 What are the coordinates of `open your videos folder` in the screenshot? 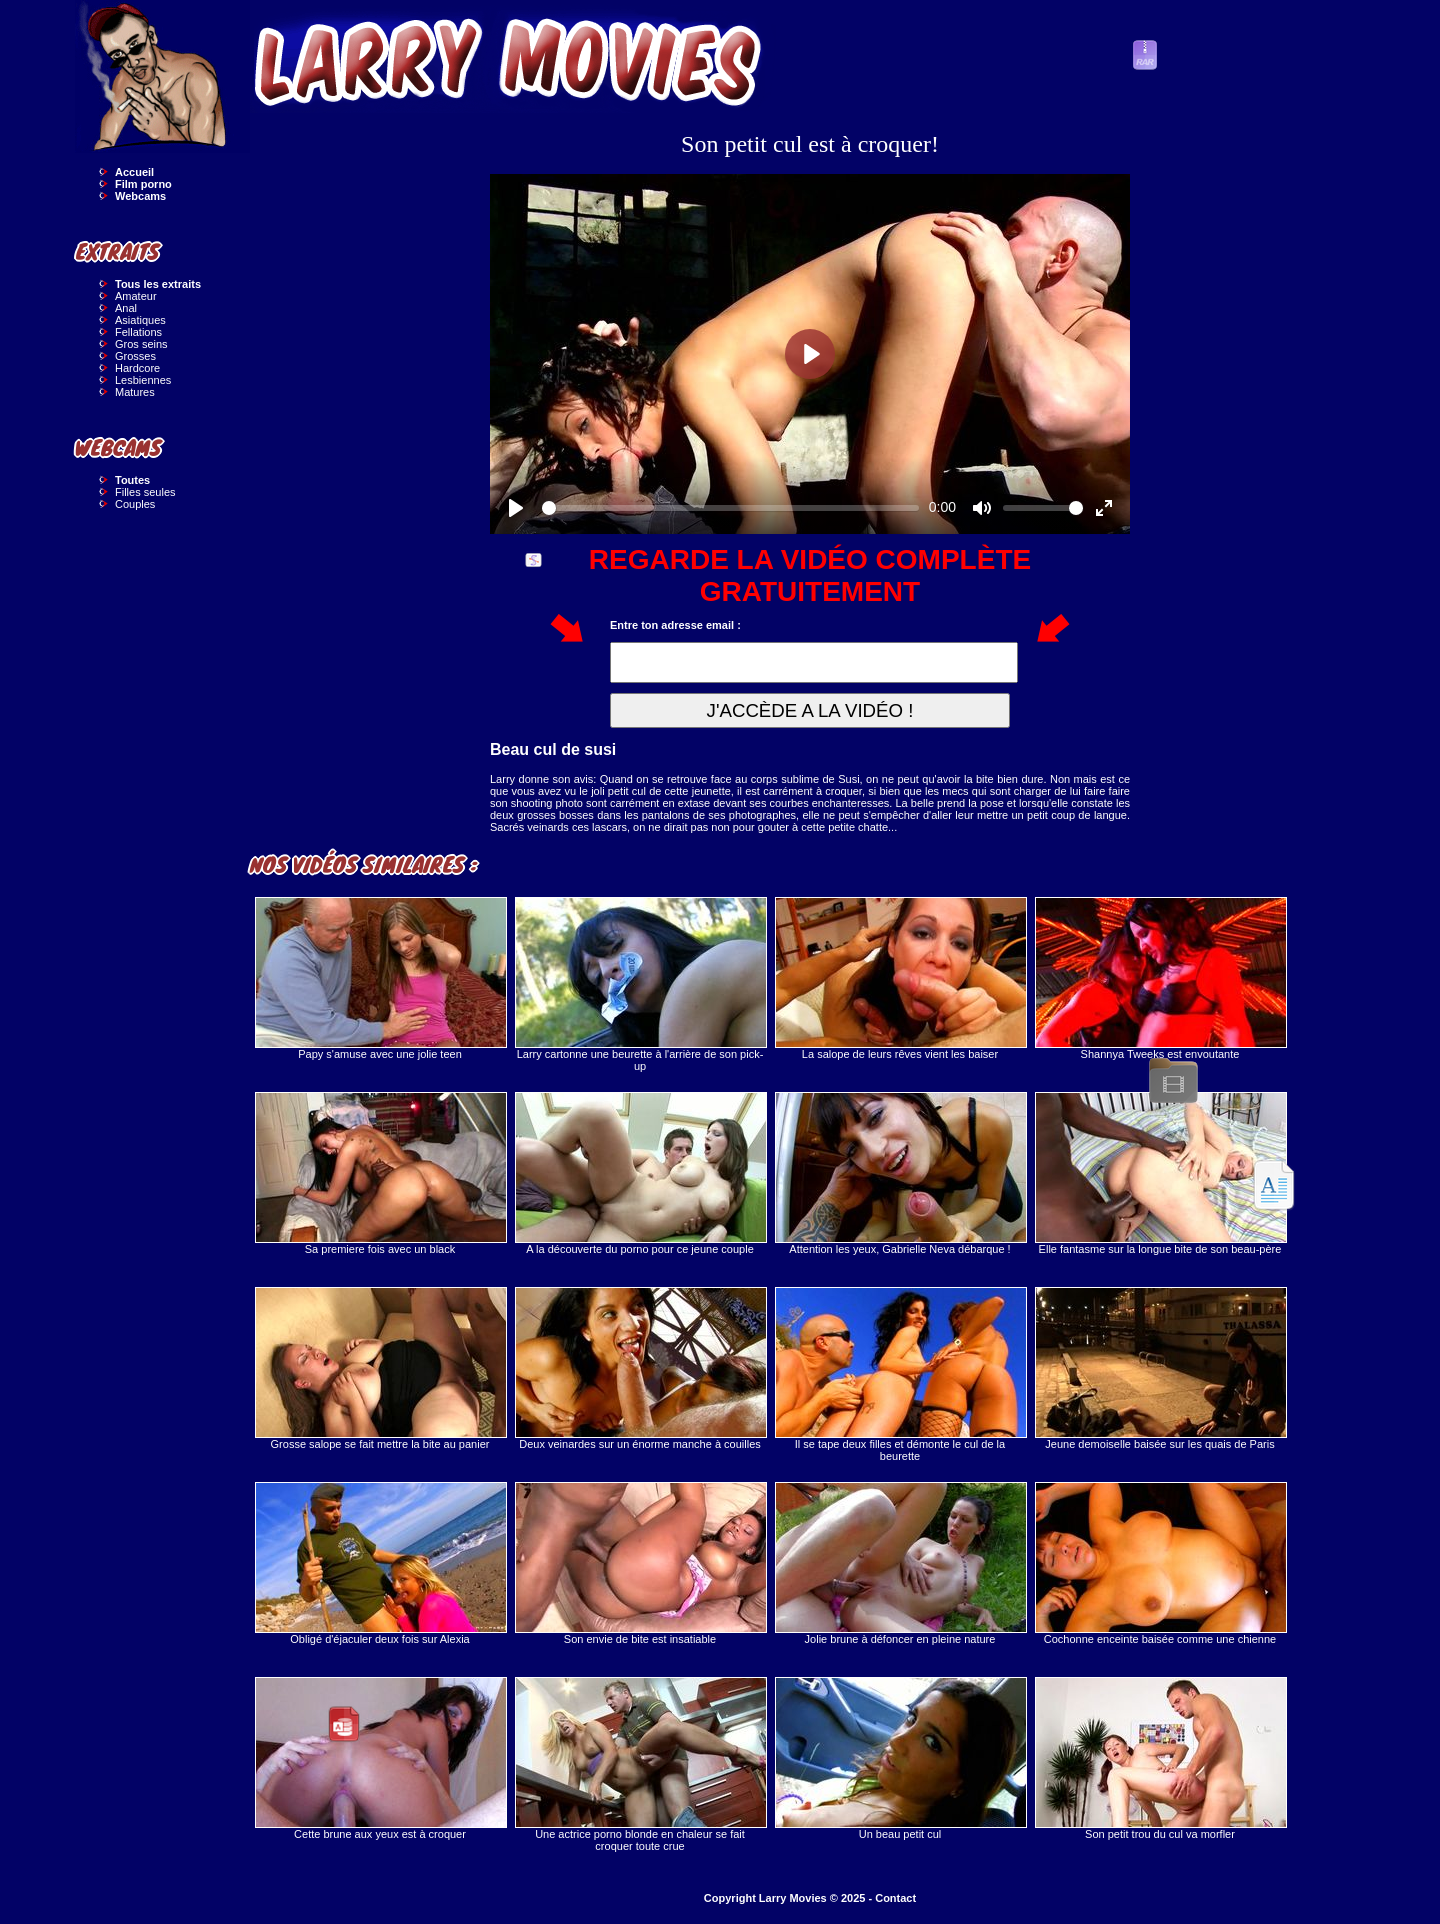 It's located at (1173, 1080).